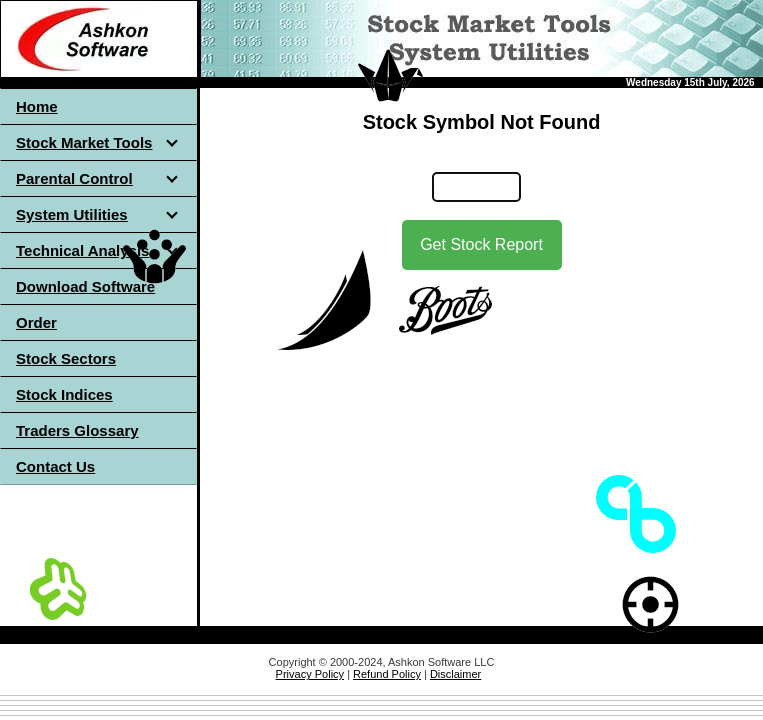  Describe the element at coordinates (58, 589) in the screenshot. I see `open webmin server administration panel` at that location.